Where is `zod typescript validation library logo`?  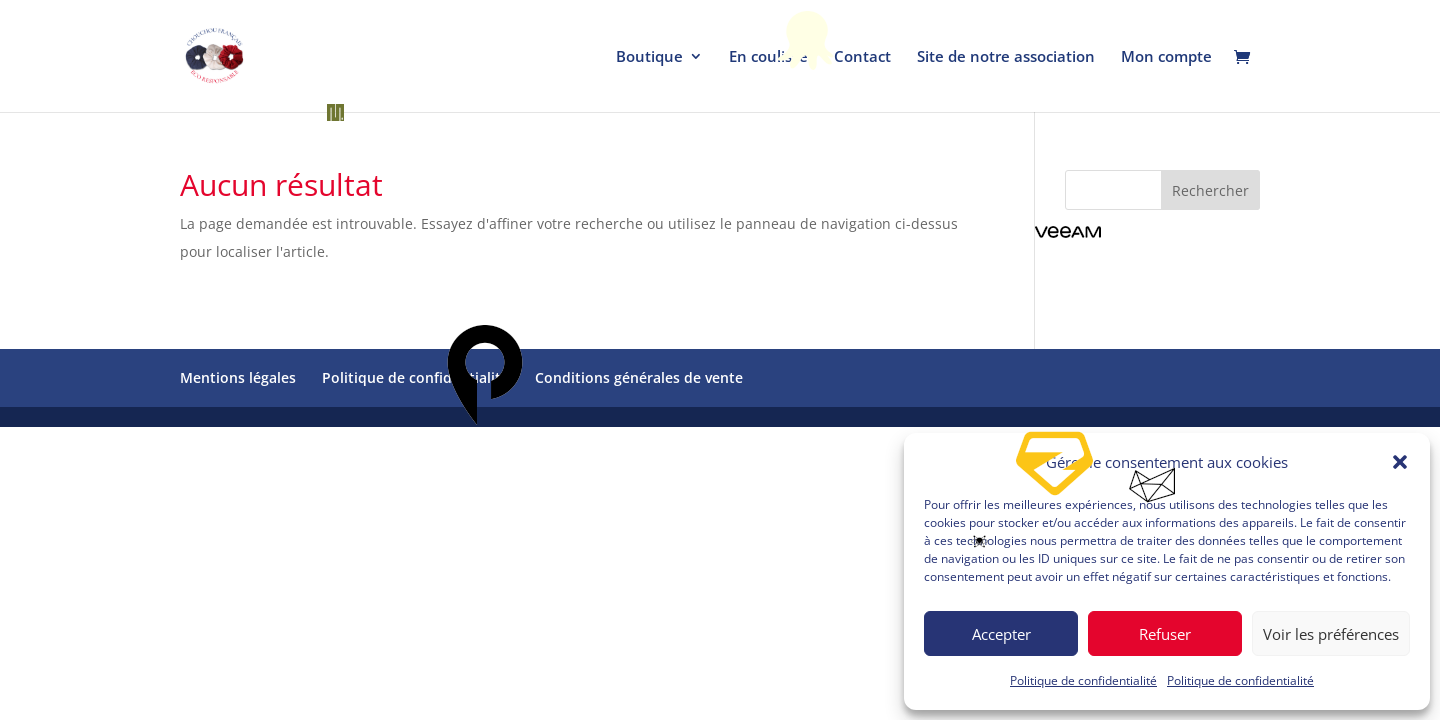
zod typescript validation library logo is located at coordinates (1054, 463).